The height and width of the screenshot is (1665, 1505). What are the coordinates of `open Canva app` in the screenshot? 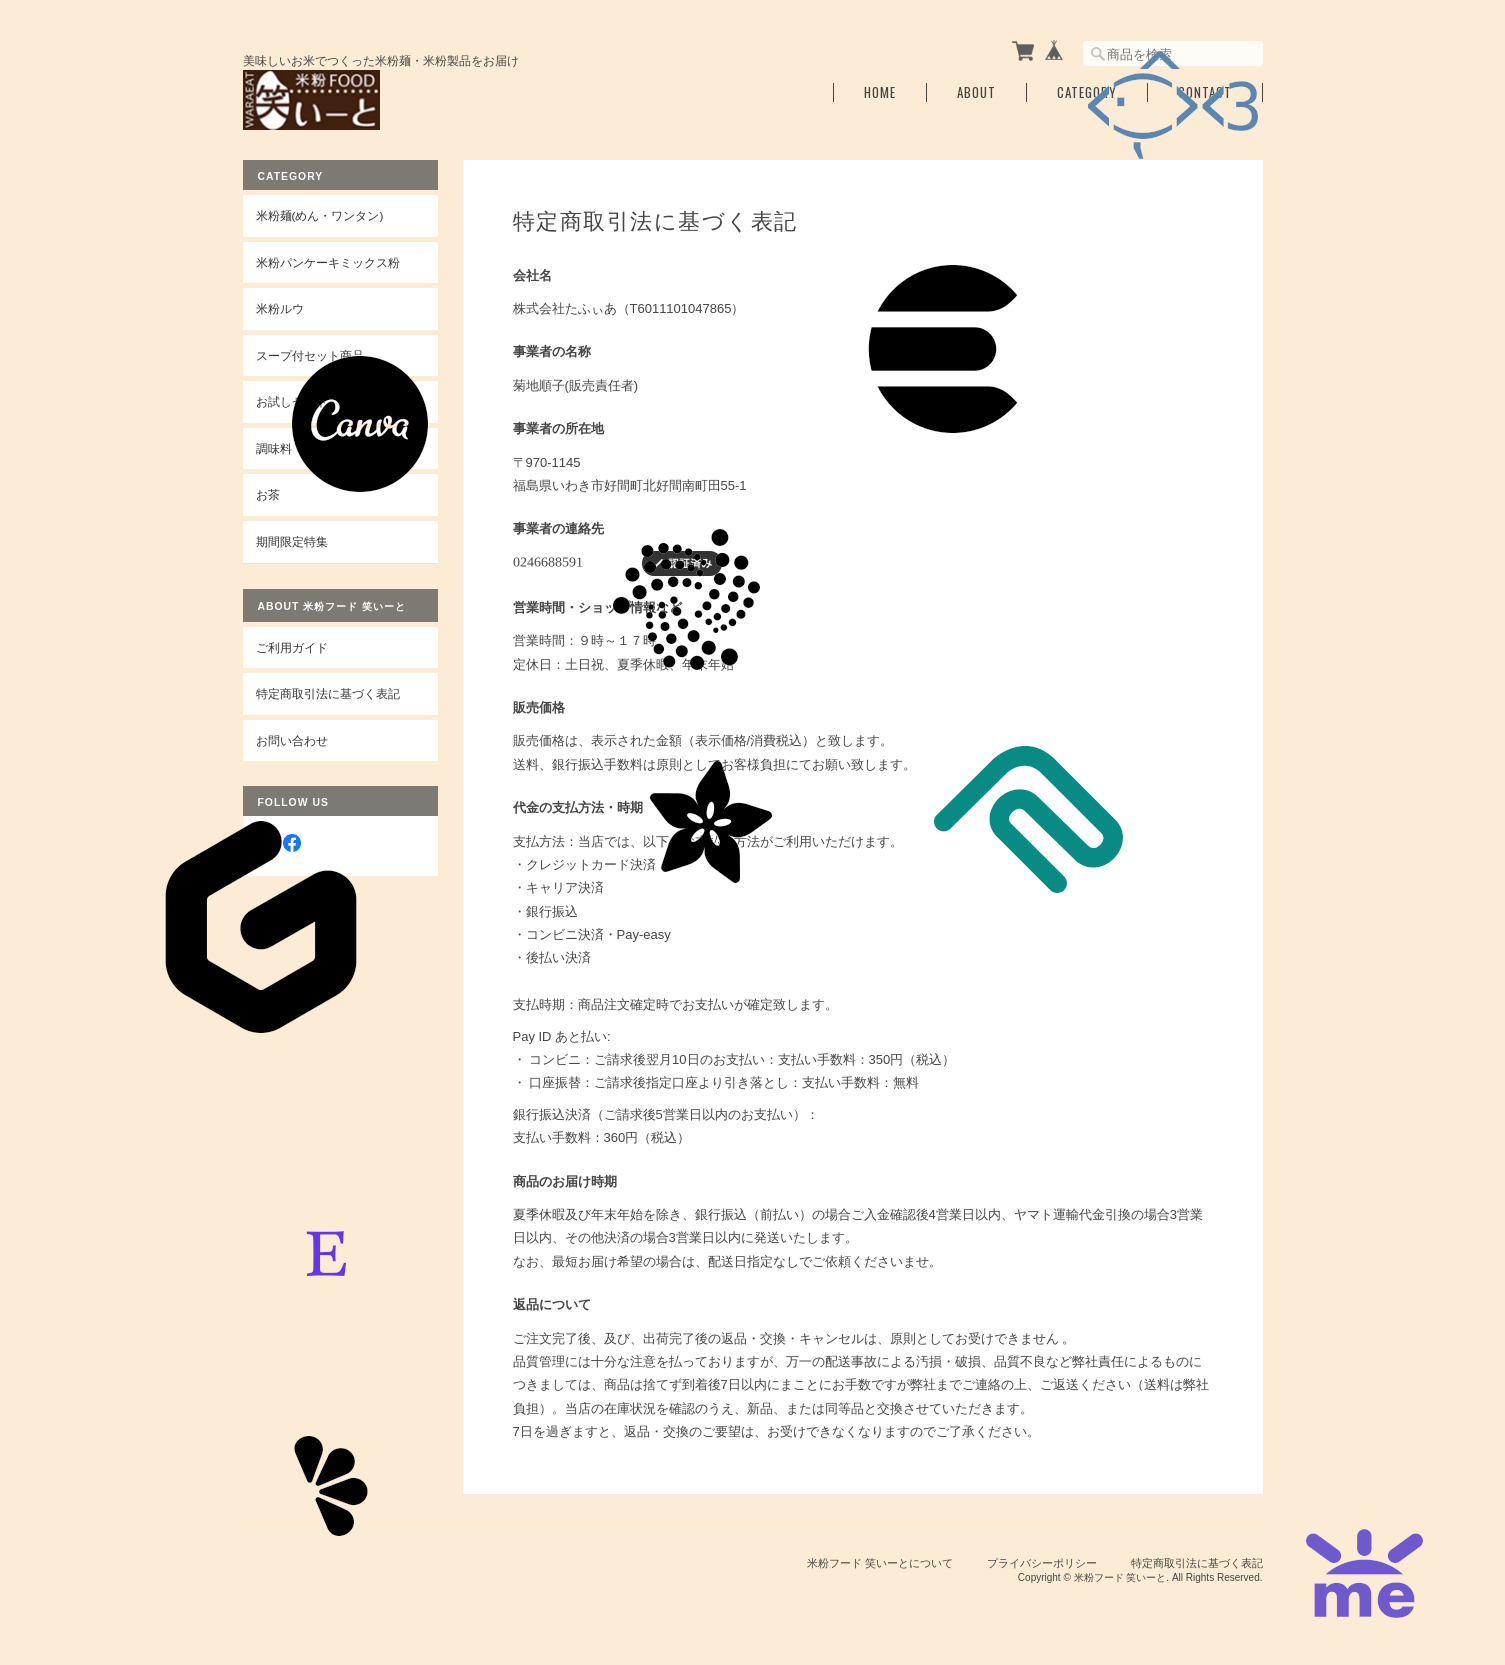 It's located at (360, 424).